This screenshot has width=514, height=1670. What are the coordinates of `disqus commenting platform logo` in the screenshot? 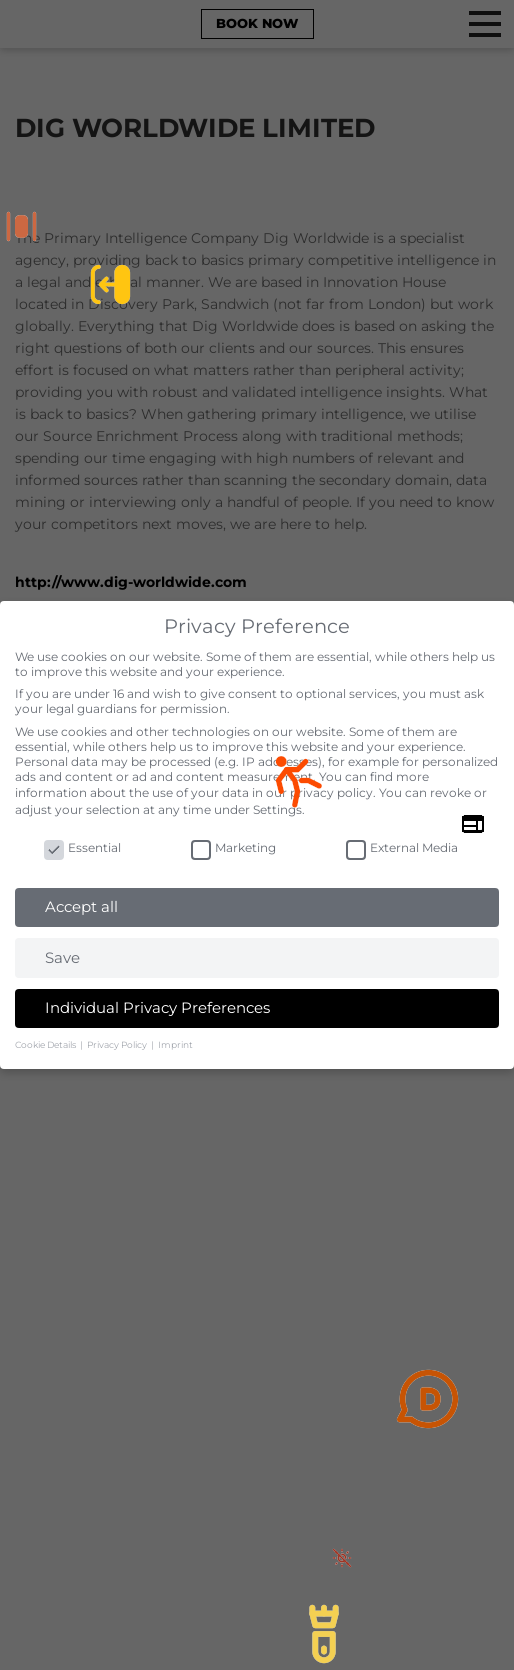 It's located at (429, 1399).